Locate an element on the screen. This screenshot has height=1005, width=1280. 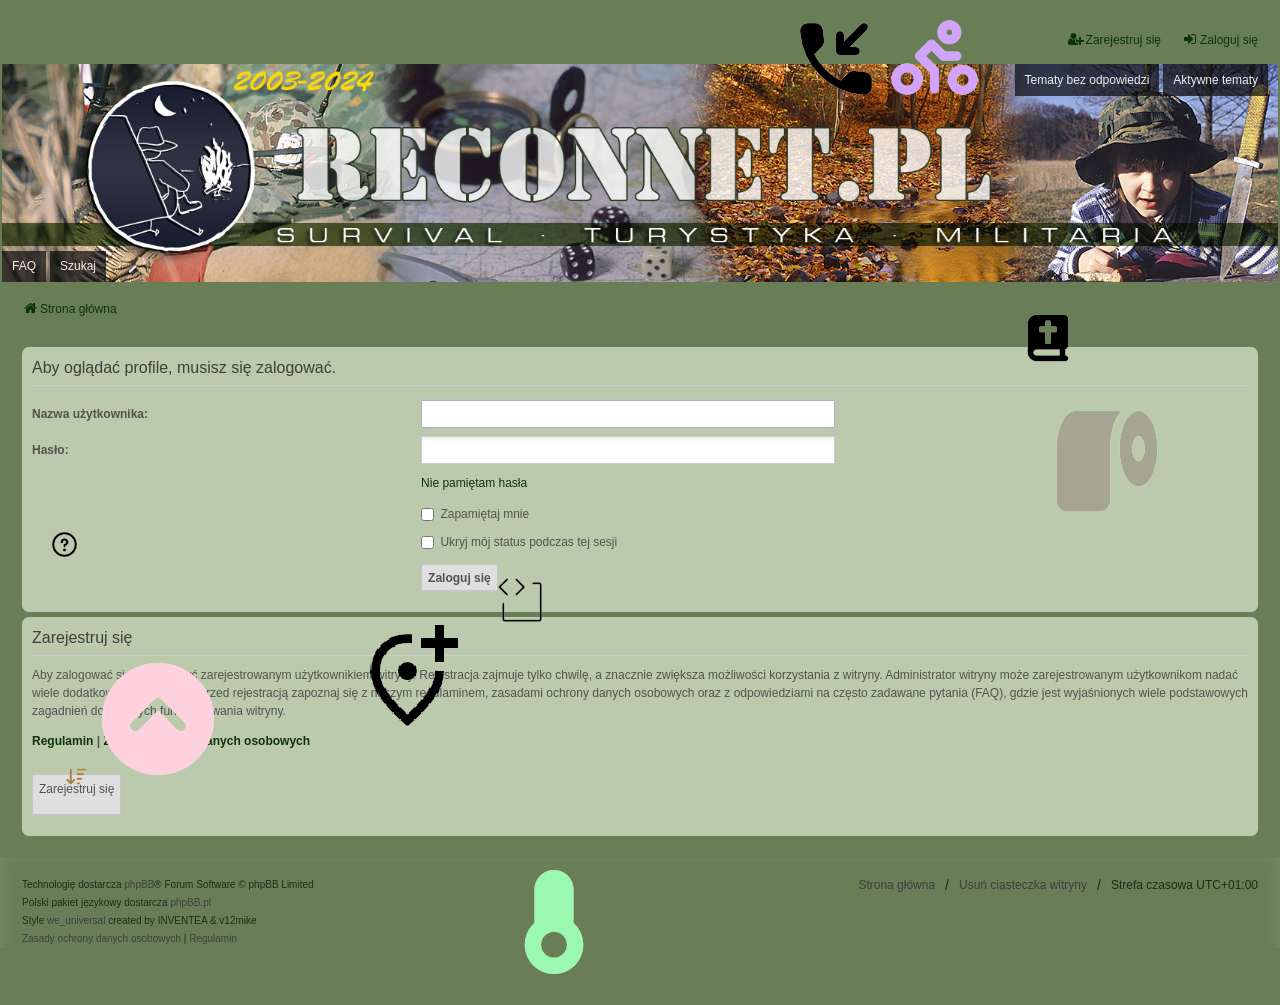
access religious texts or scripture is located at coordinates (1048, 338).